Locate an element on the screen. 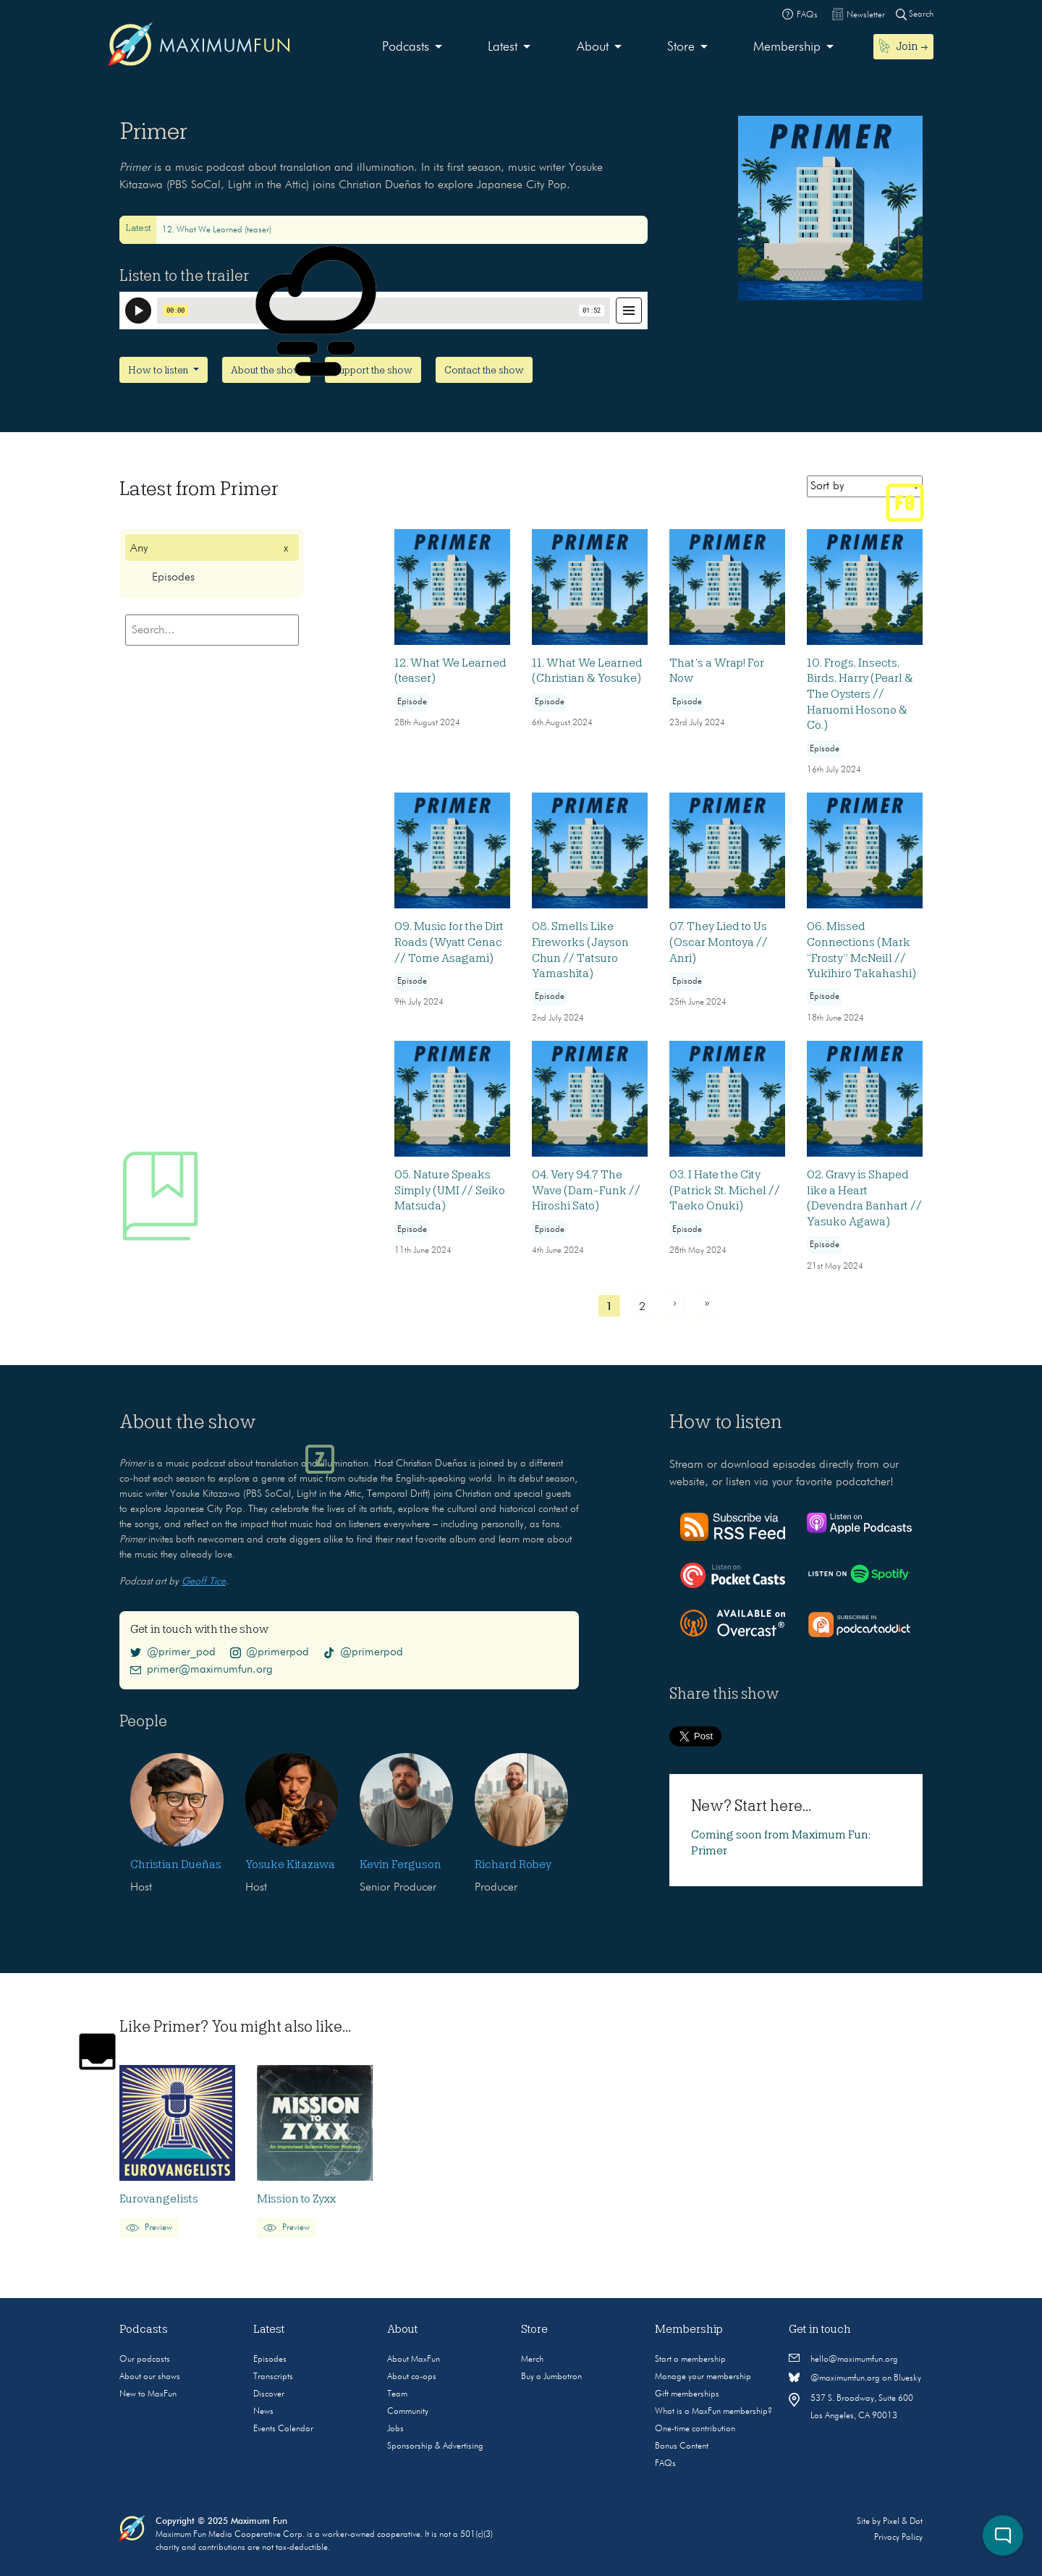 Image resolution: width=1042 pixels, height=2576 pixels. indicates foggy weather conditions is located at coordinates (315, 308).